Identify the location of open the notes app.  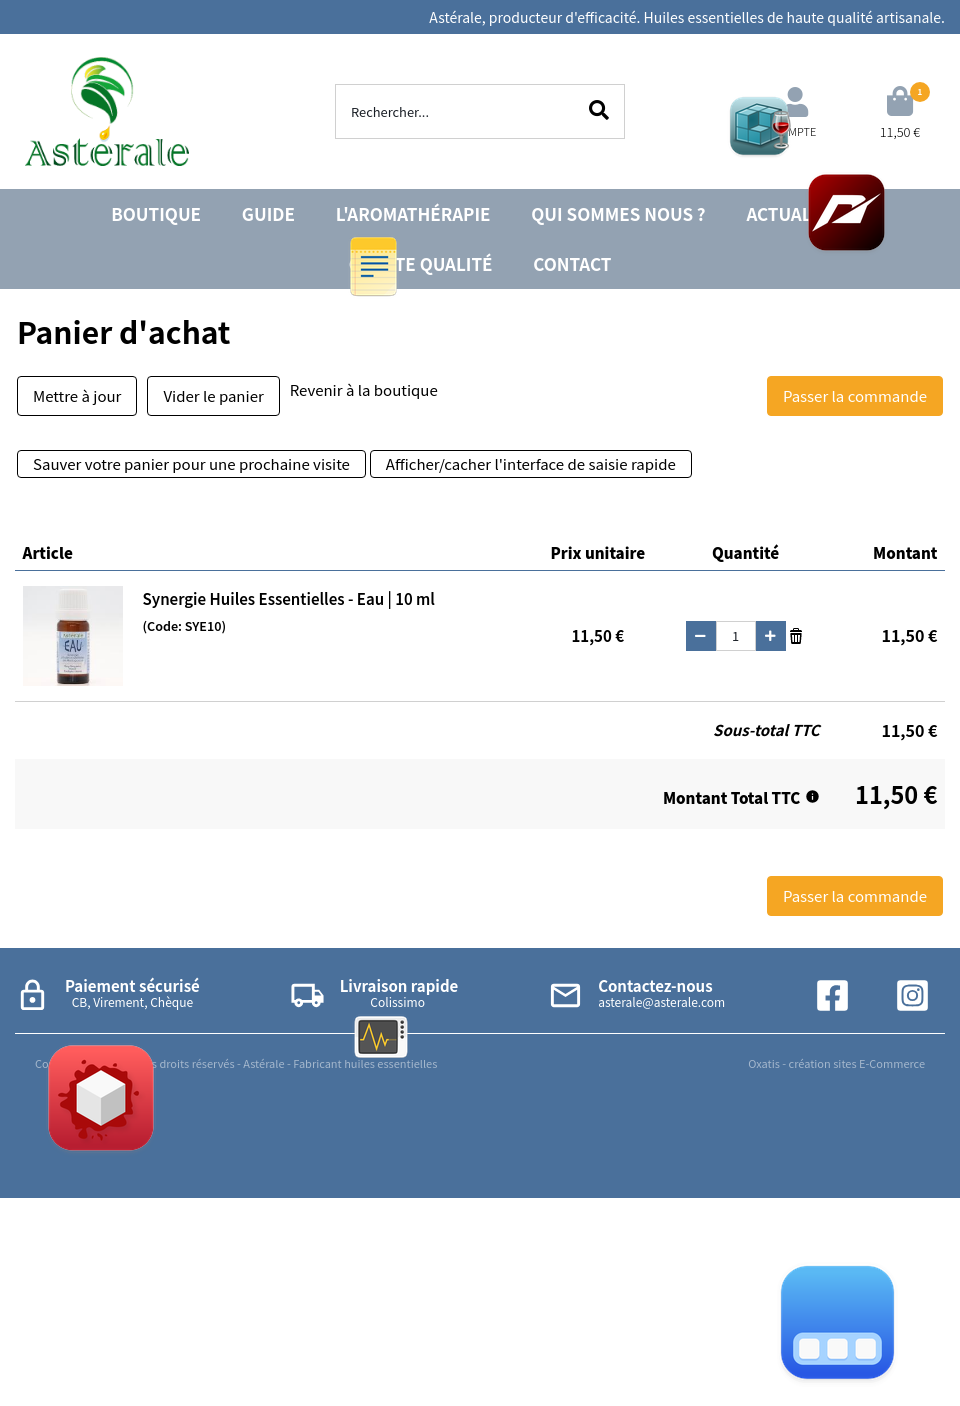
(373, 266).